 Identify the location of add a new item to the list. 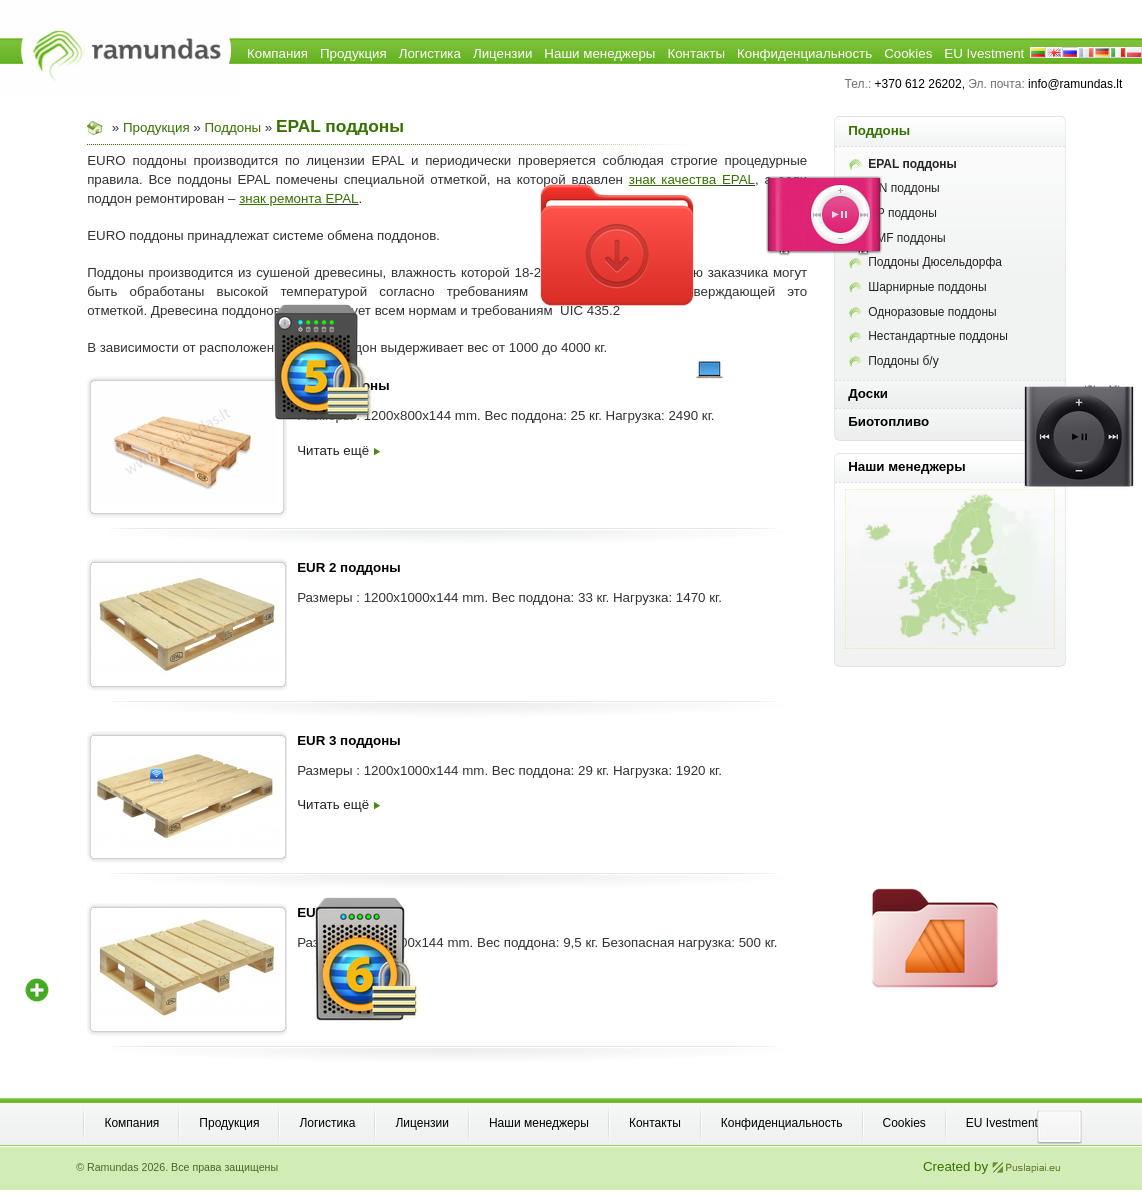
(37, 990).